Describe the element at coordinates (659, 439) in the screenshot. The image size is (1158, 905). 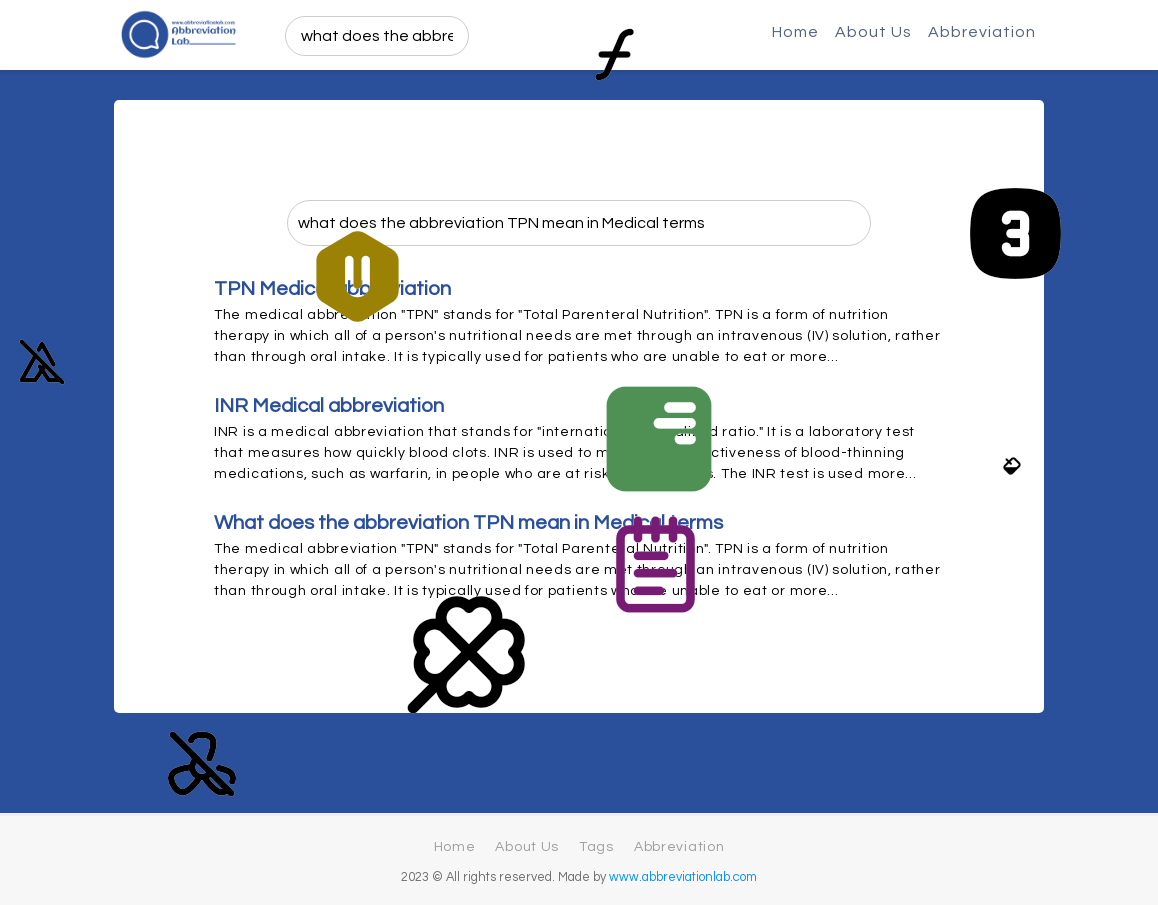
I see `align content to top-right of container` at that location.